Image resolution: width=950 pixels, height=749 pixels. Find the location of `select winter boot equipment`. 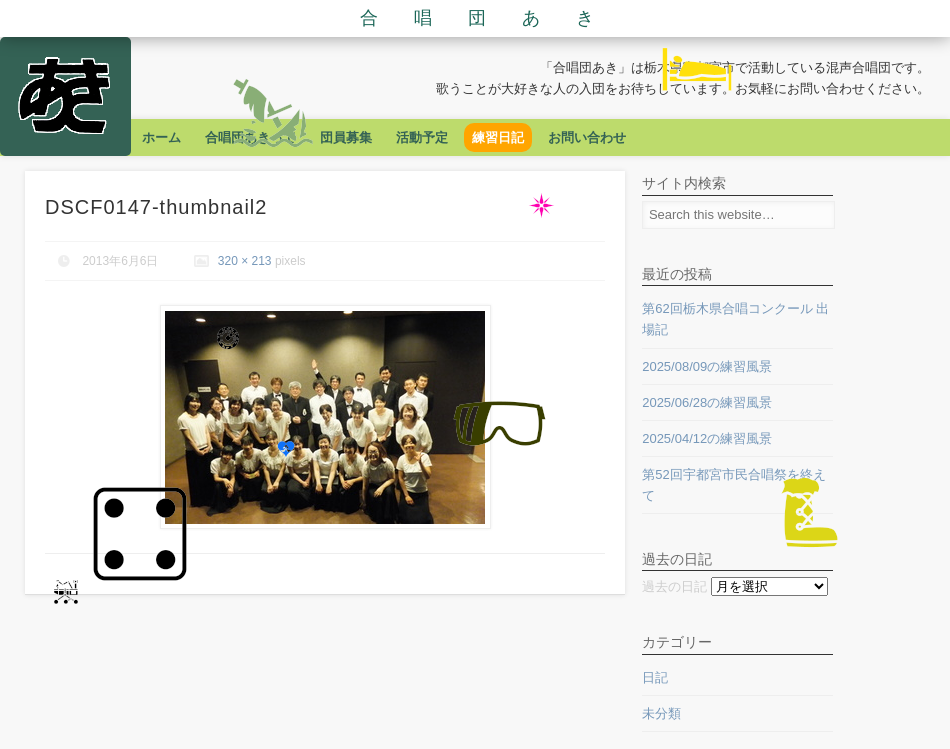

select winter boot equipment is located at coordinates (809, 512).